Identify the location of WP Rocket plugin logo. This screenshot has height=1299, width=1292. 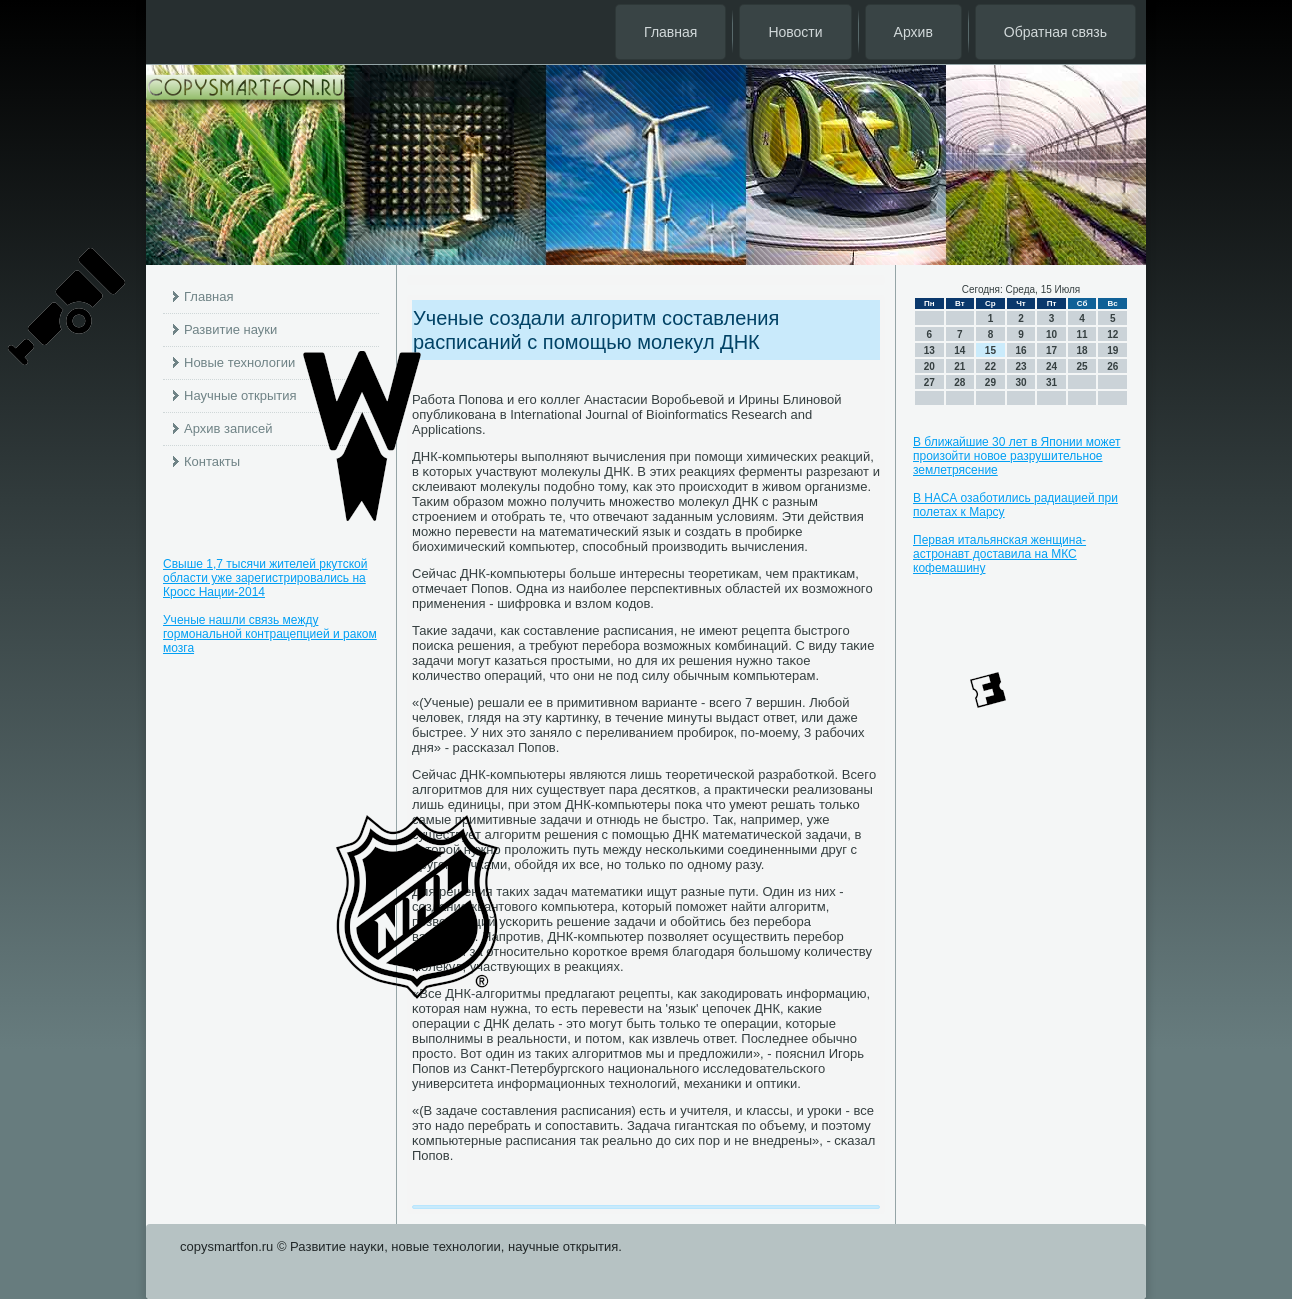
(362, 436).